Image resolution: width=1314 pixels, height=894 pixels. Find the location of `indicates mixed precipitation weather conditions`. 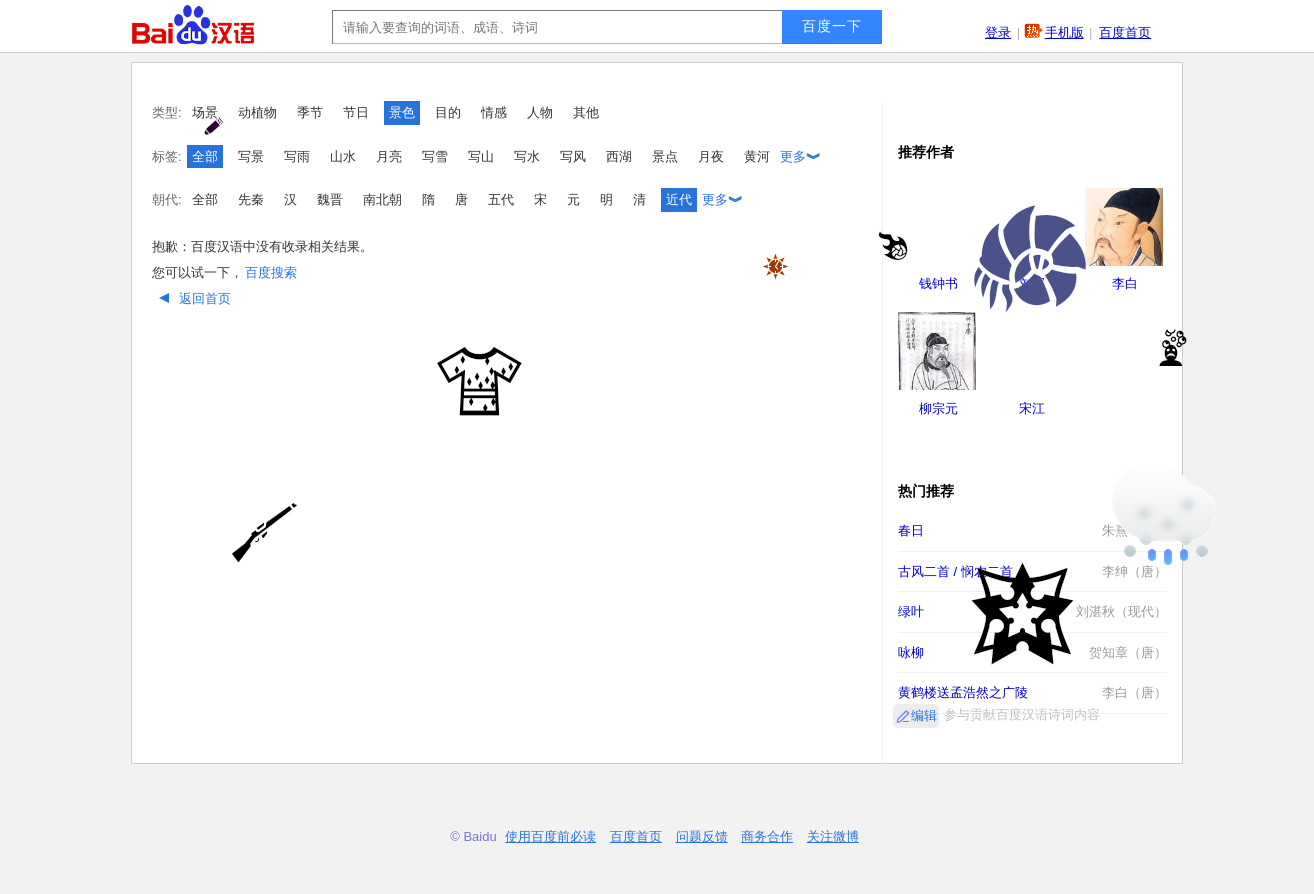

indicates mixed precipitation weather conditions is located at coordinates (1164, 513).